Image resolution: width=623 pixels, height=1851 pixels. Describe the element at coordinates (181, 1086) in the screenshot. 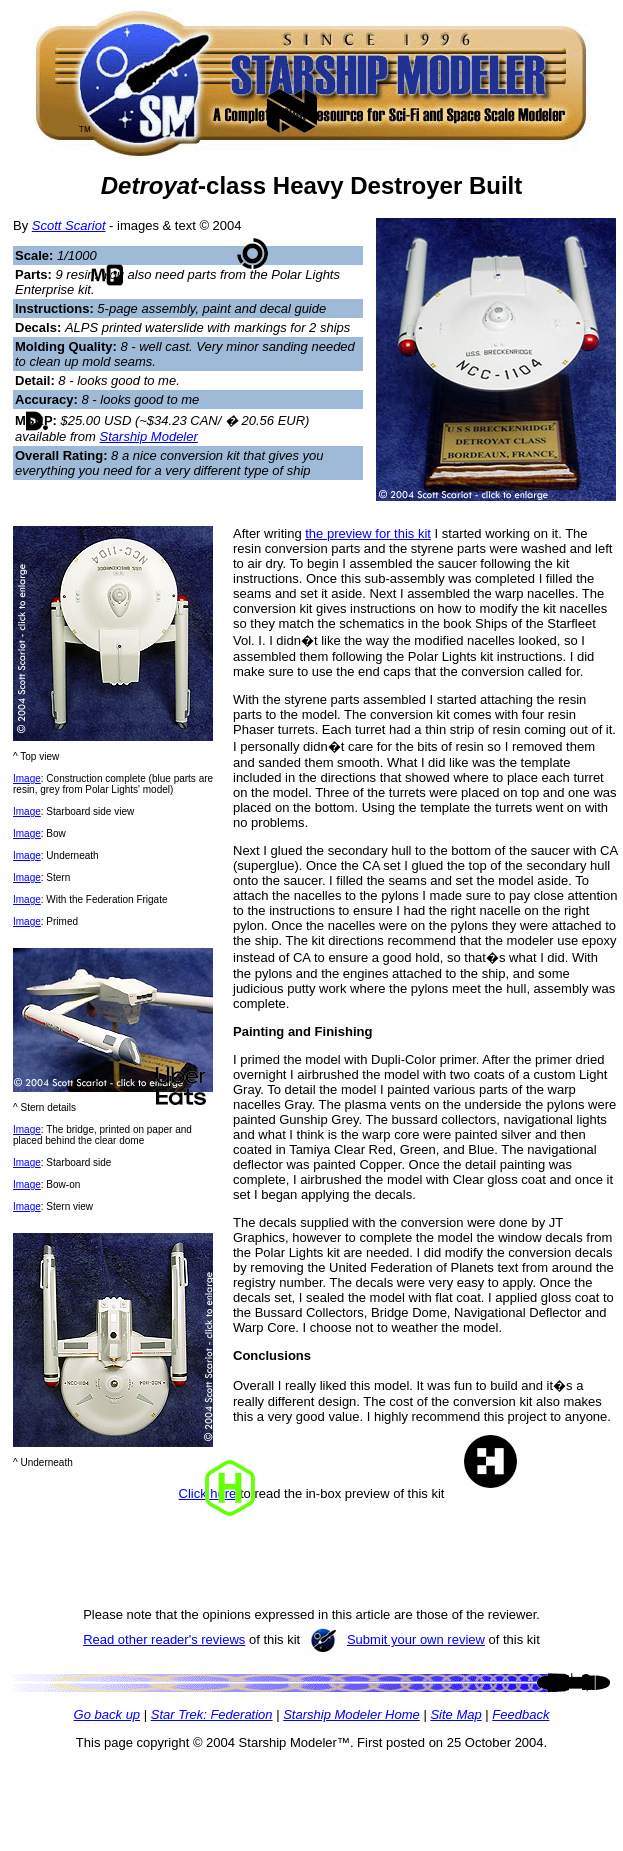

I see `open the Uber Eats app` at that location.